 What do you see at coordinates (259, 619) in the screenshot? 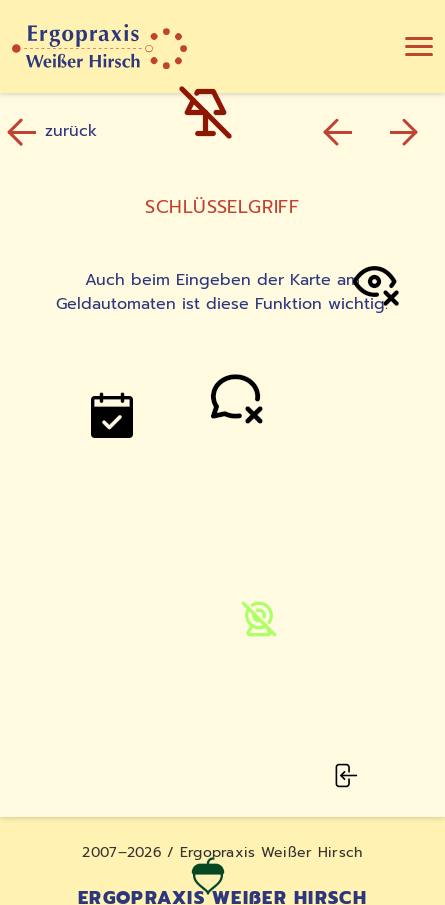
I see `disable webcam` at bounding box center [259, 619].